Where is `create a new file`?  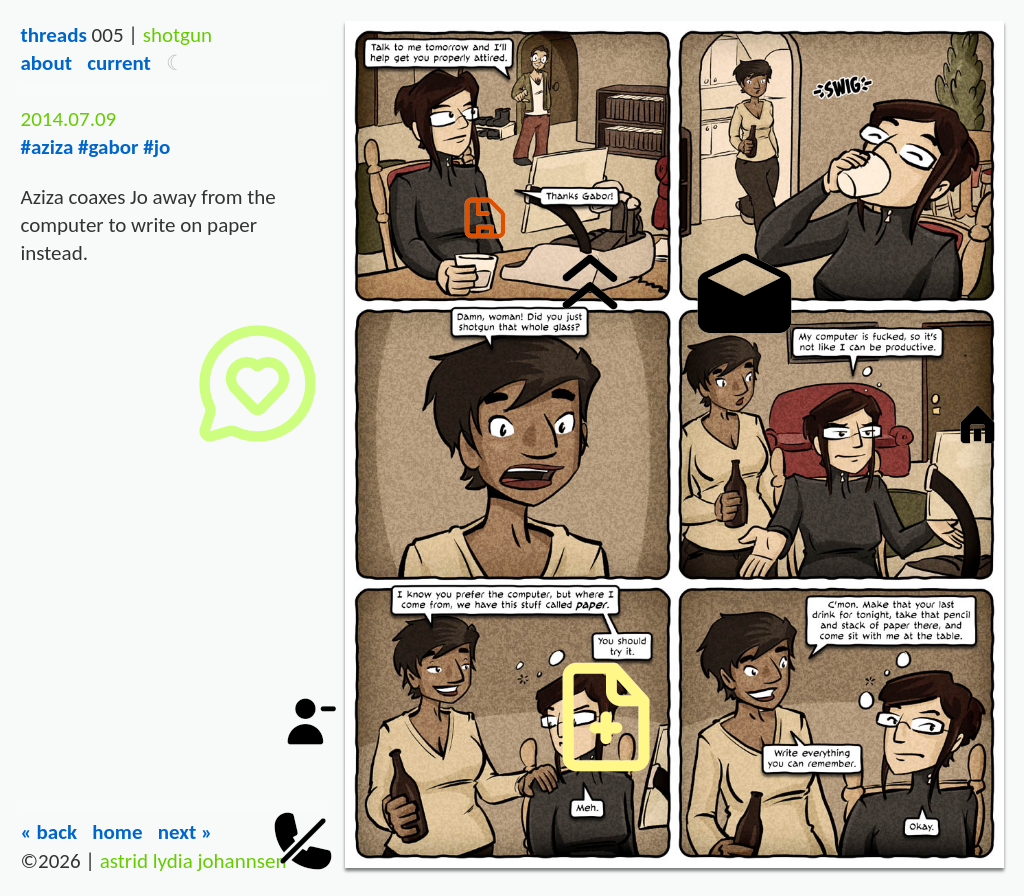 create a new file is located at coordinates (606, 717).